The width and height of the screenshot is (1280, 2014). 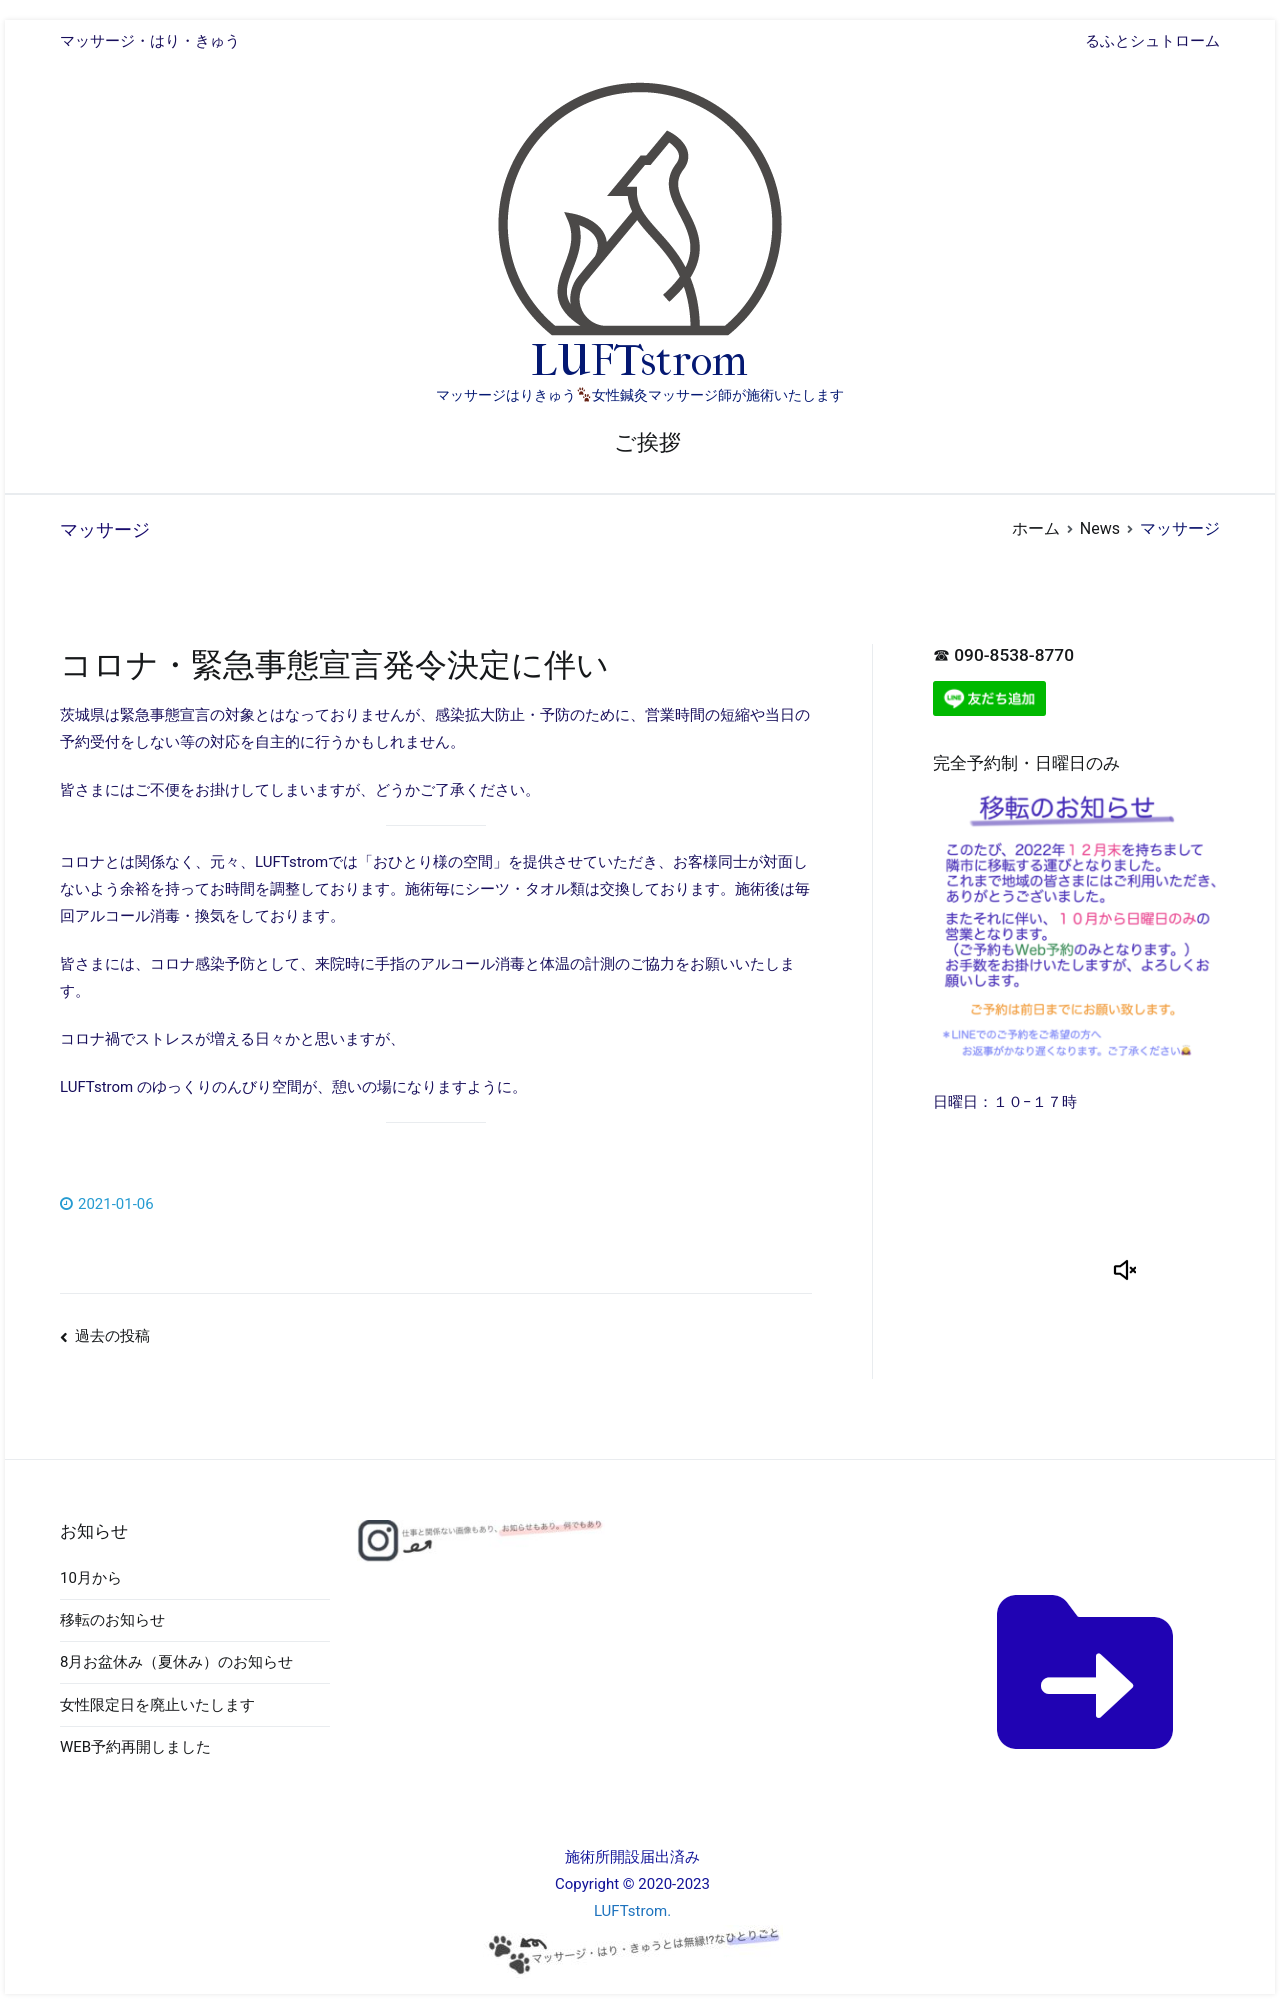 I want to click on mute audio, so click(x=1124, y=1270).